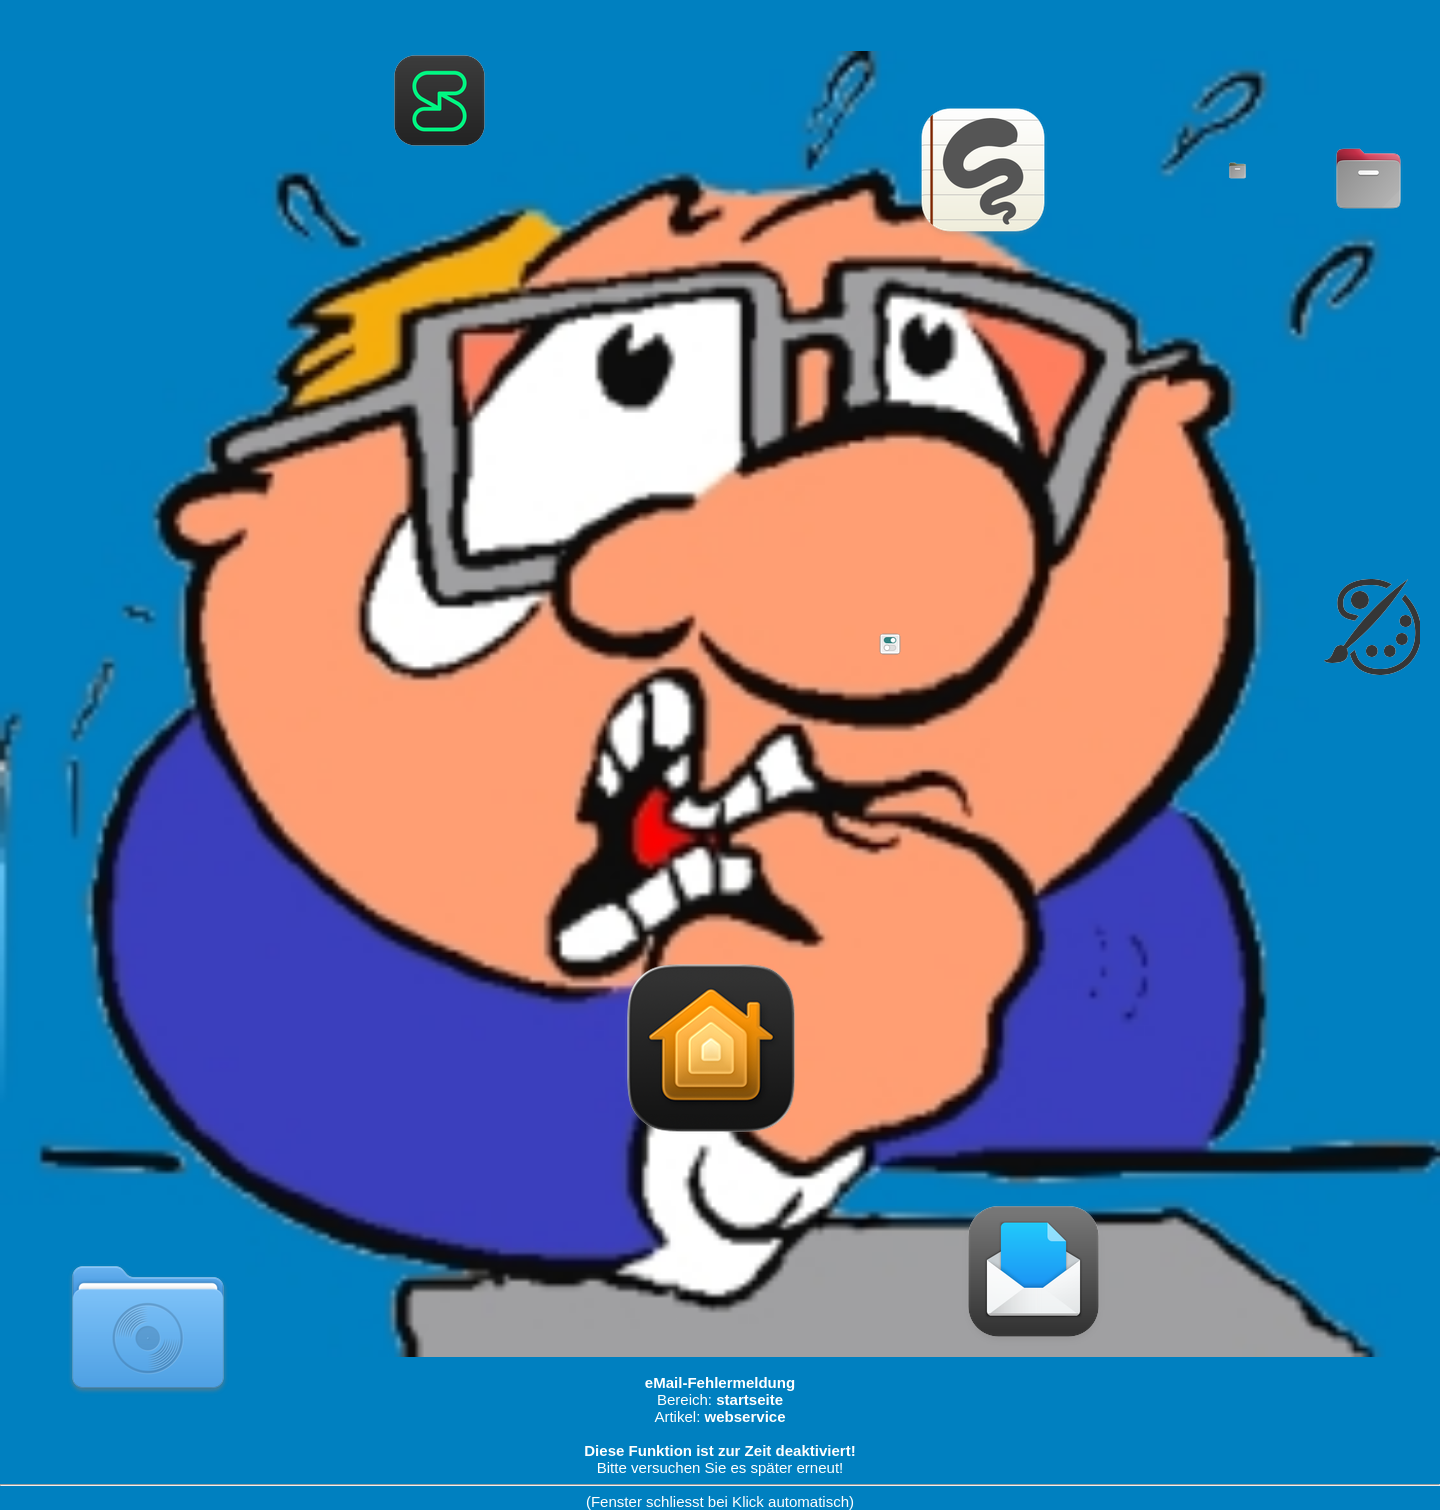 The width and height of the screenshot is (1440, 1510). I want to click on open unity tweak tool settings, so click(890, 644).